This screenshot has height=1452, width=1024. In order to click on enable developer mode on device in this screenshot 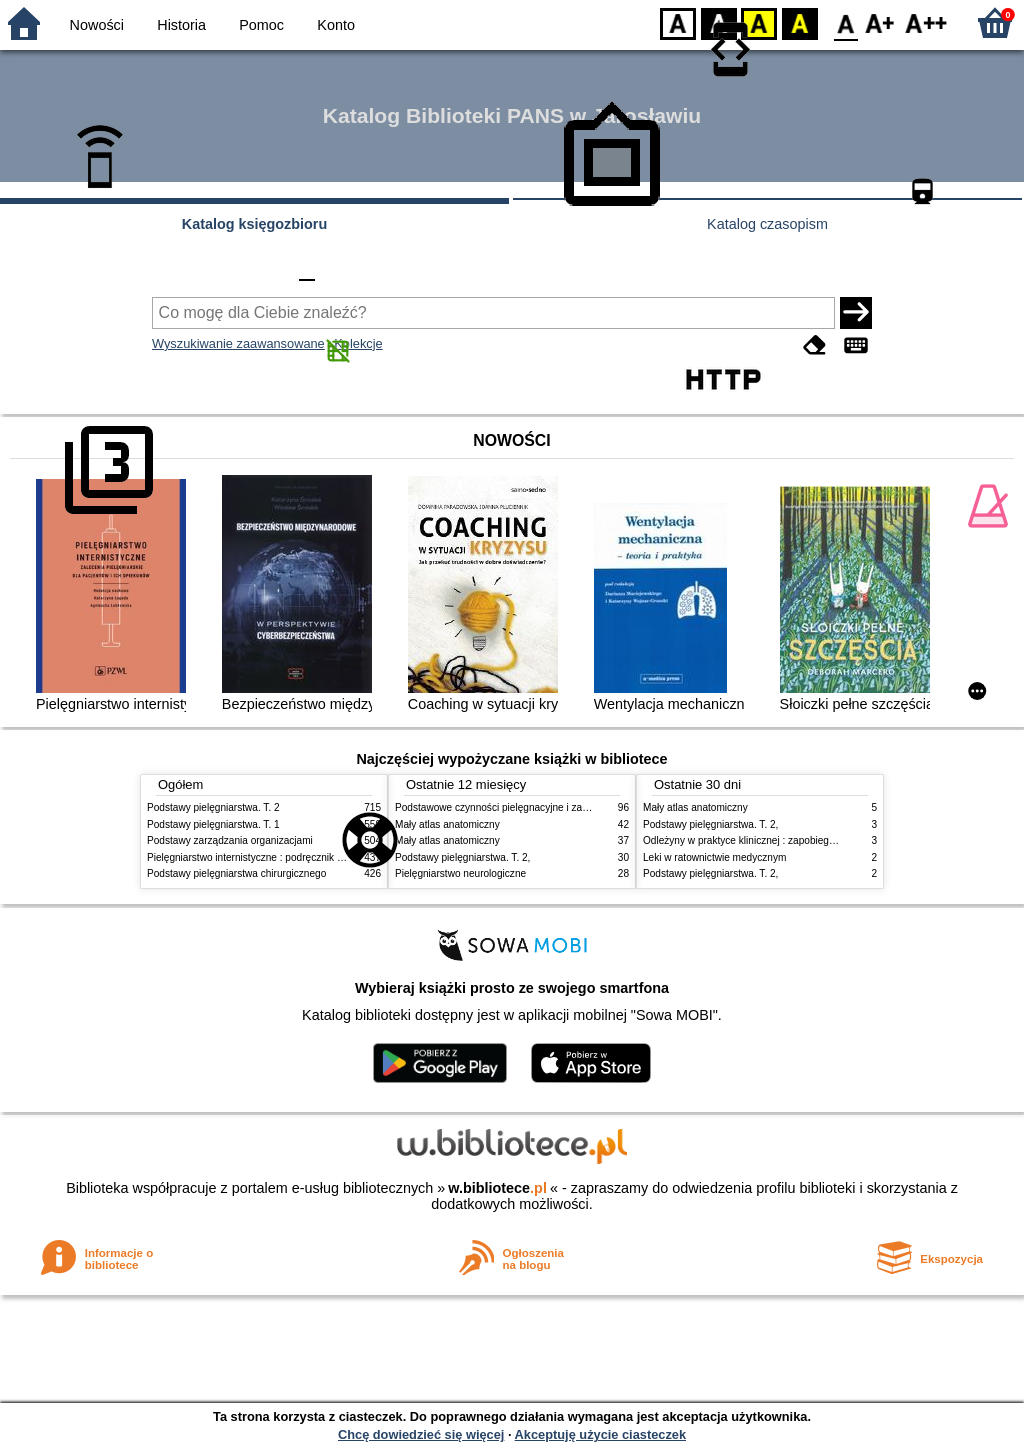, I will do `click(730, 49)`.